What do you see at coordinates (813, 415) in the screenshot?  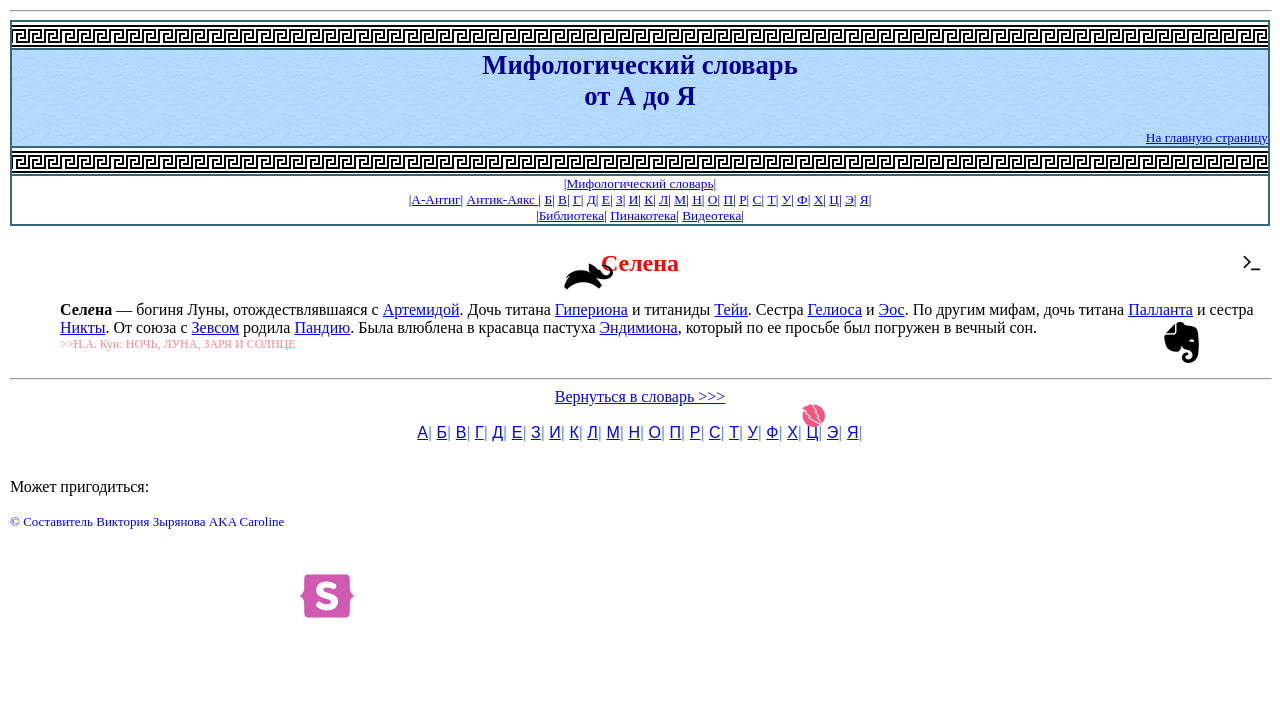 I see `Zap app logo` at bounding box center [813, 415].